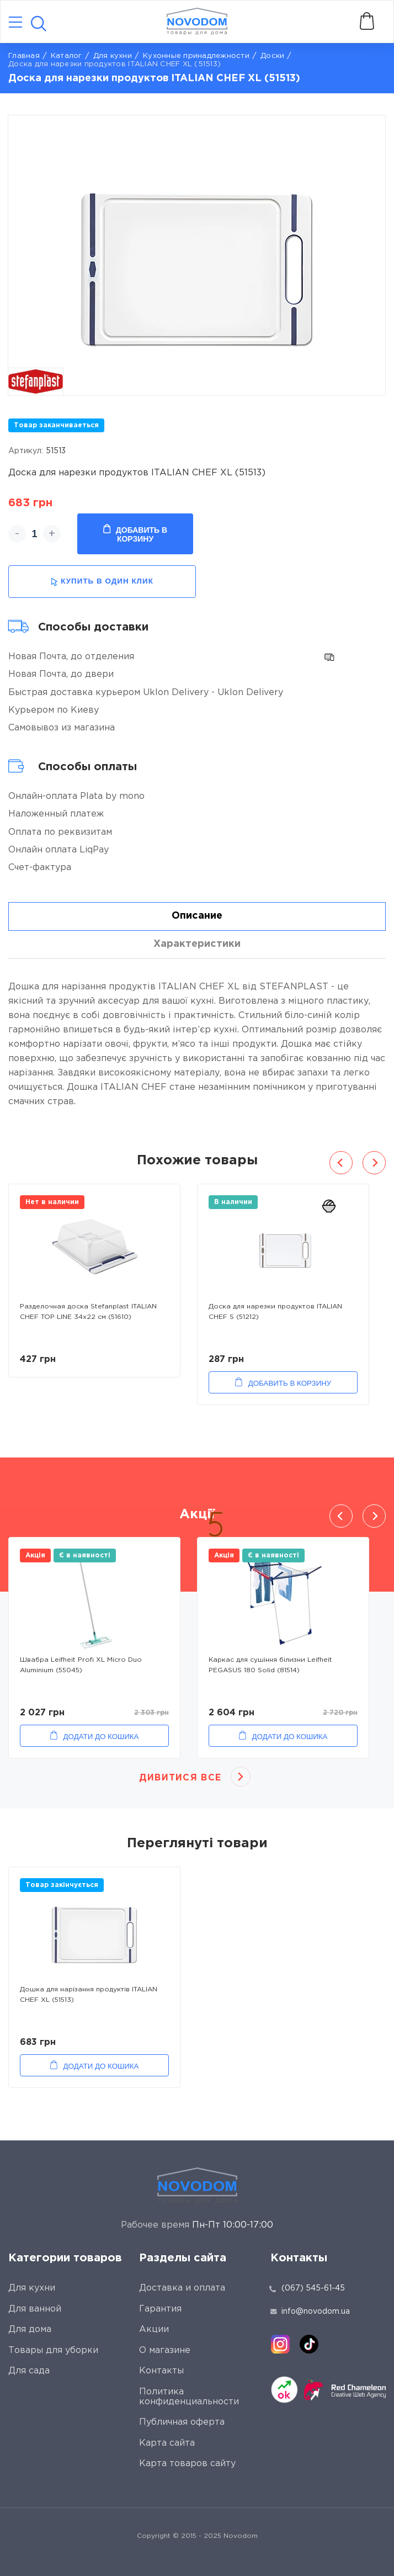 The image size is (394, 2576). What do you see at coordinates (216, 1524) in the screenshot?
I see `indicates the number five in a list or sequence` at bounding box center [216, 1524].